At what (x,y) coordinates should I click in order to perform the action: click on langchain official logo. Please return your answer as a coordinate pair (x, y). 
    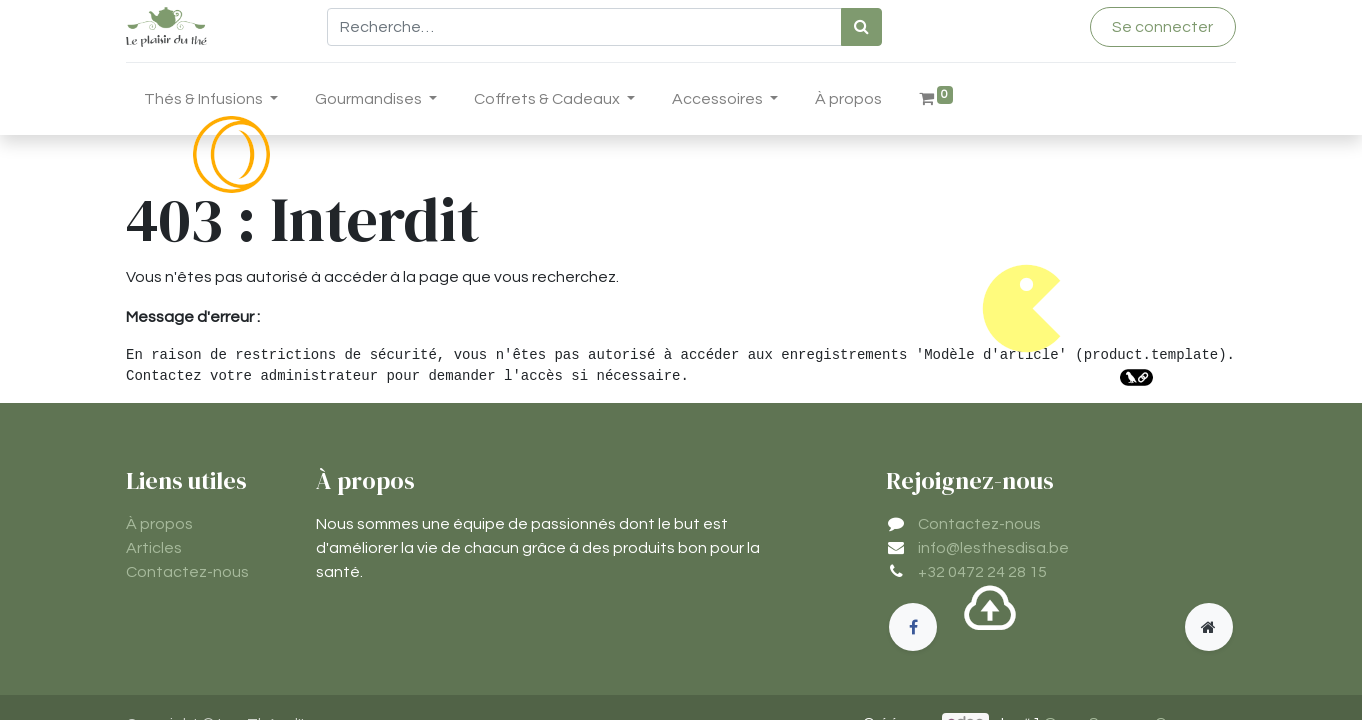
    Looking at the image, I should click on (1136, 377).